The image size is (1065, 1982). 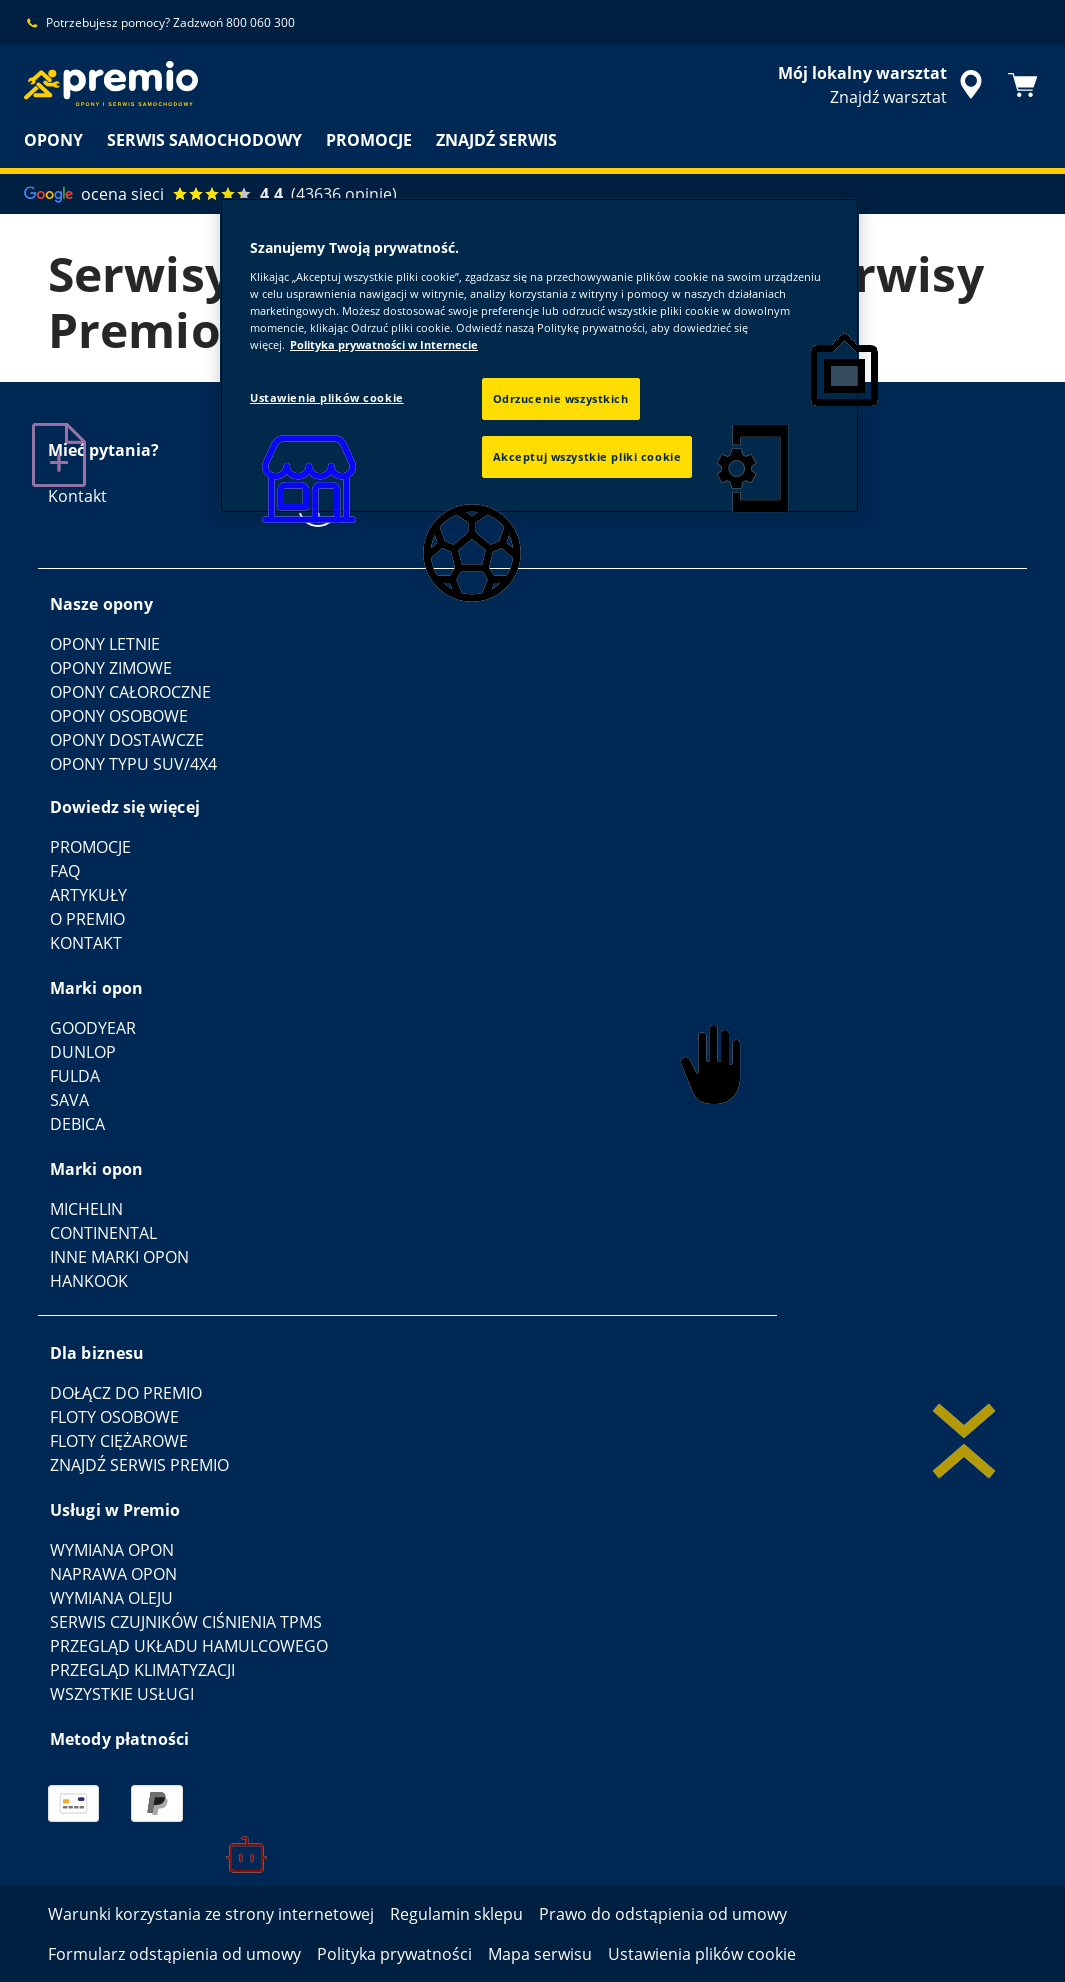 I want to click on add a frame or border to an image, so click(x=844, y=372).